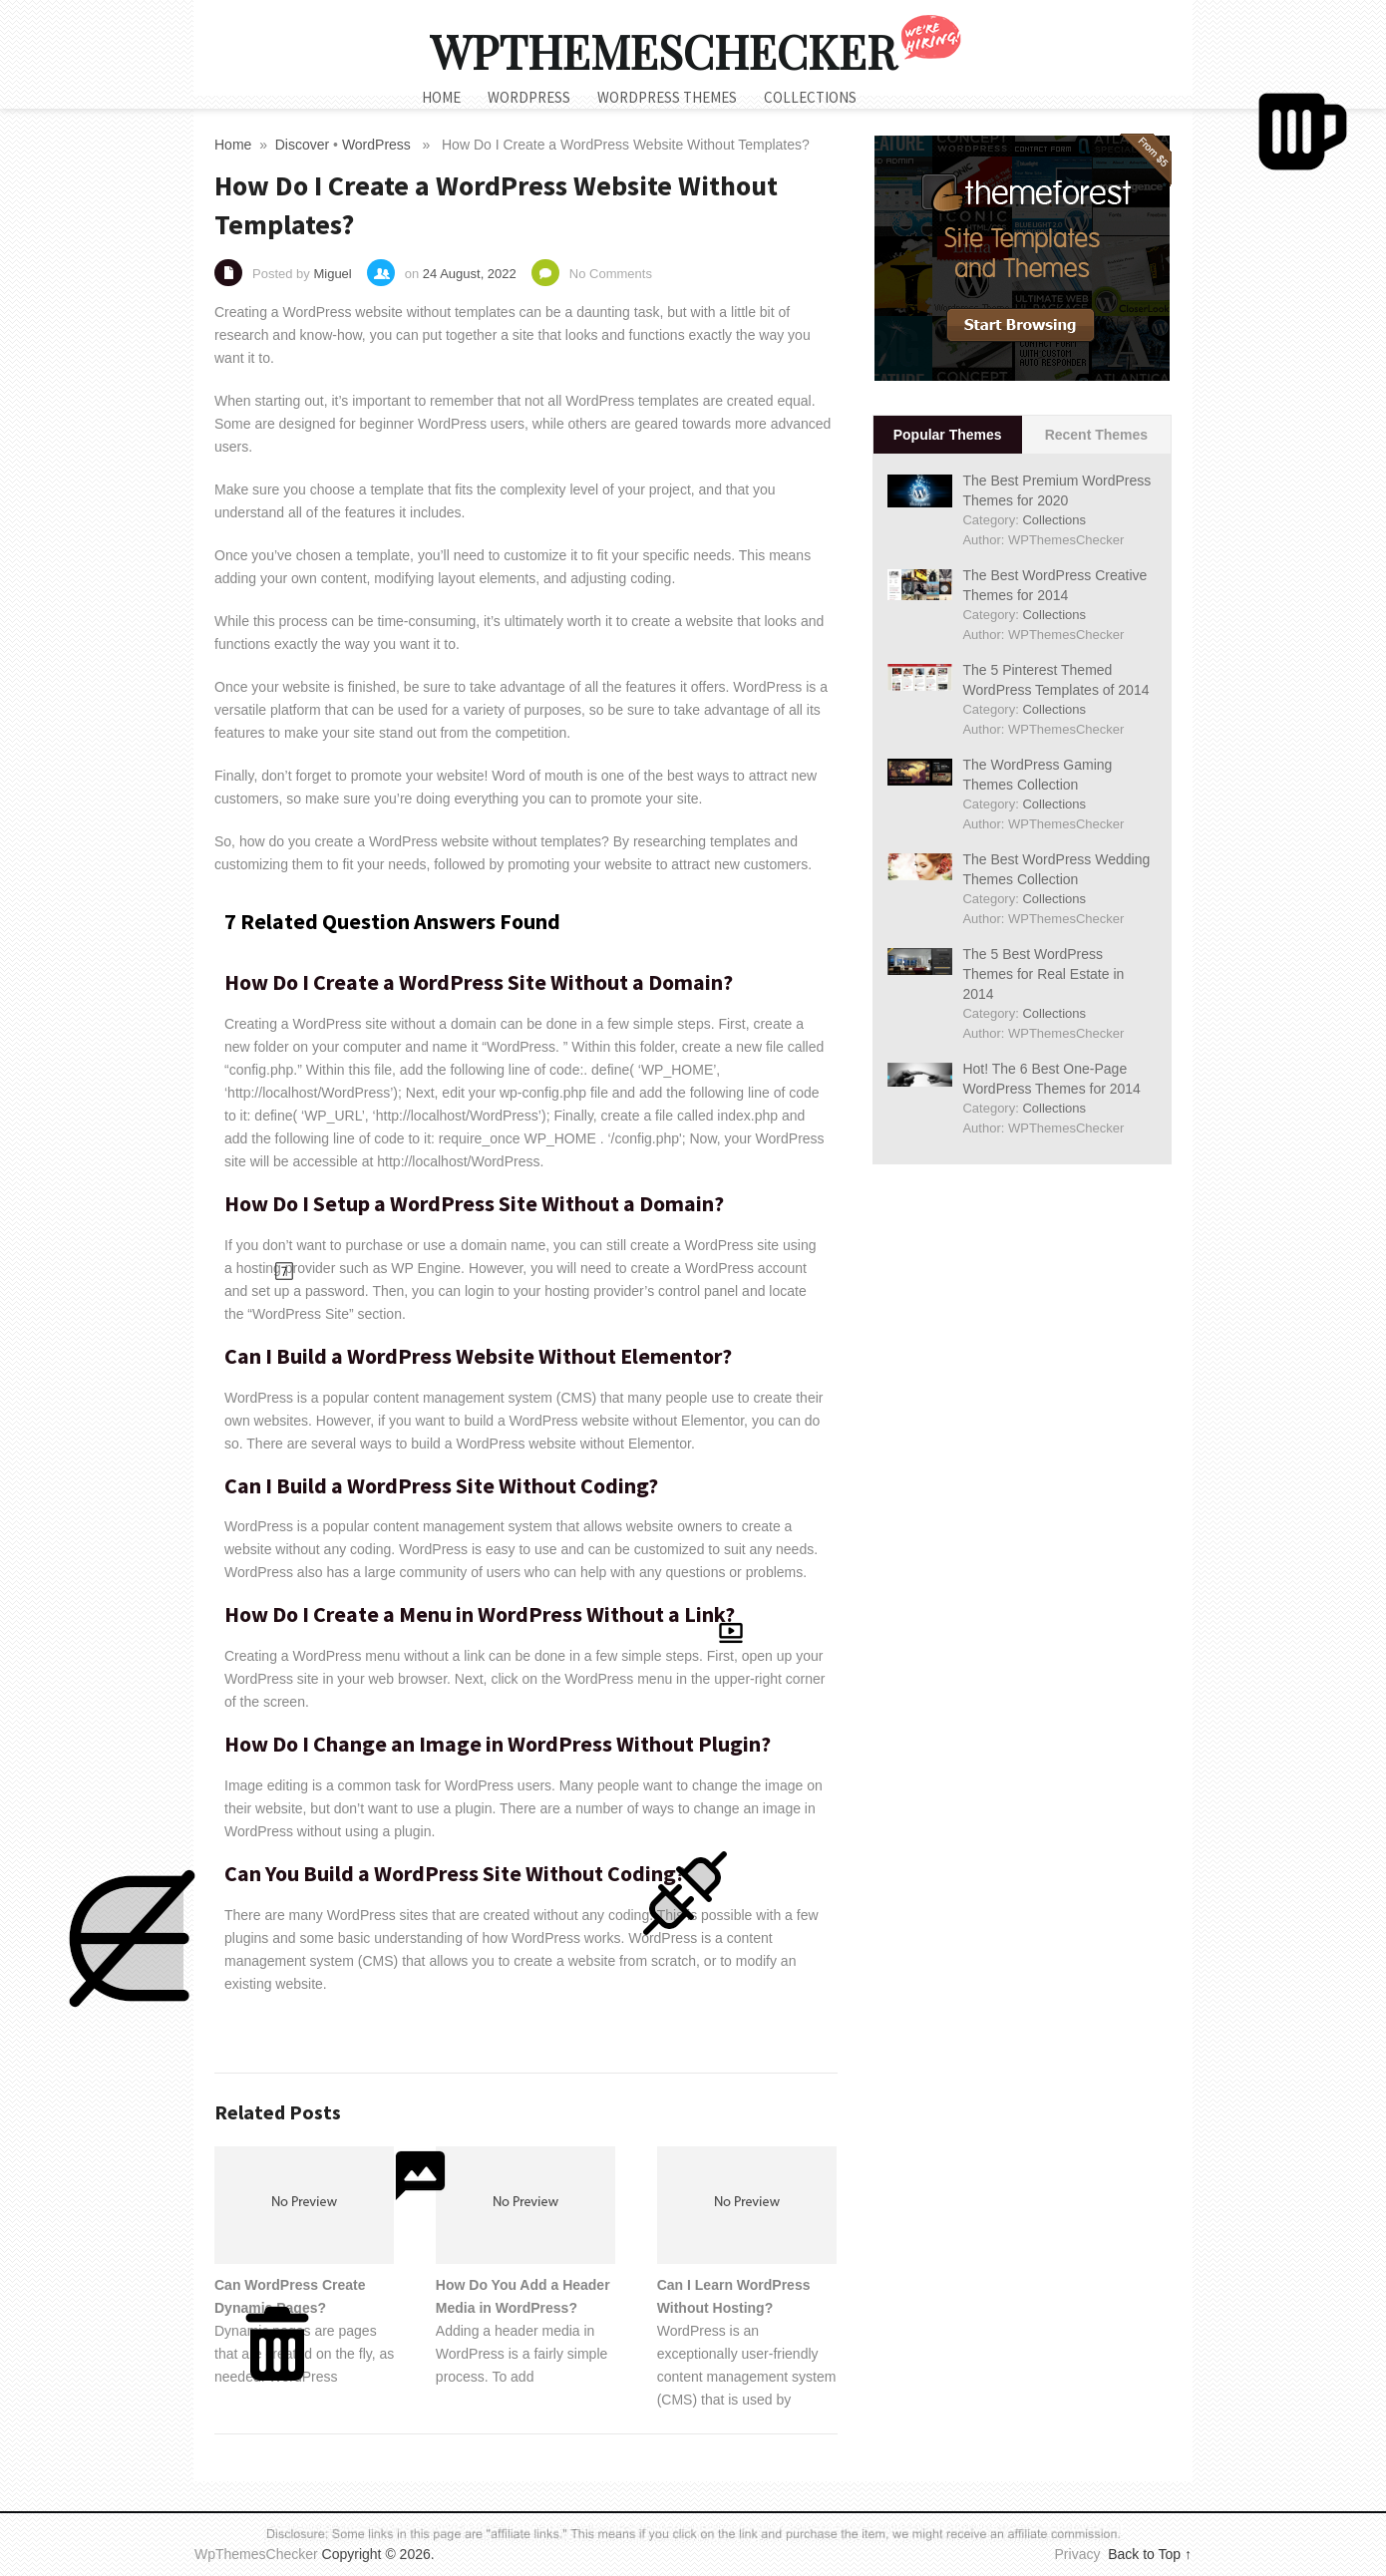  What do you see at coordinates (1297, 132) in the screenshot?
I see `view nearby bars or breweries` at bounding box center [1297, 132].